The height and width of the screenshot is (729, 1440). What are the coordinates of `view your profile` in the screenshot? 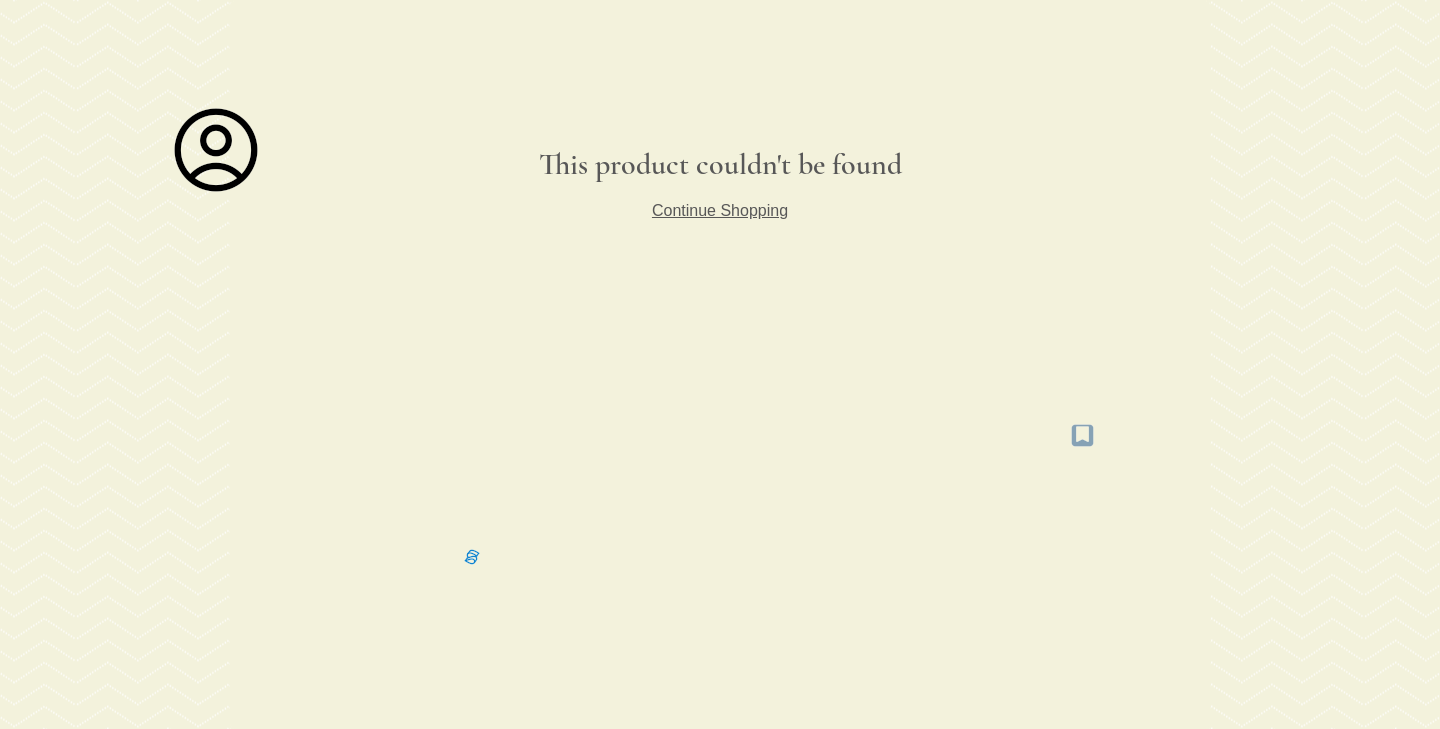 It's located at (216, 150).